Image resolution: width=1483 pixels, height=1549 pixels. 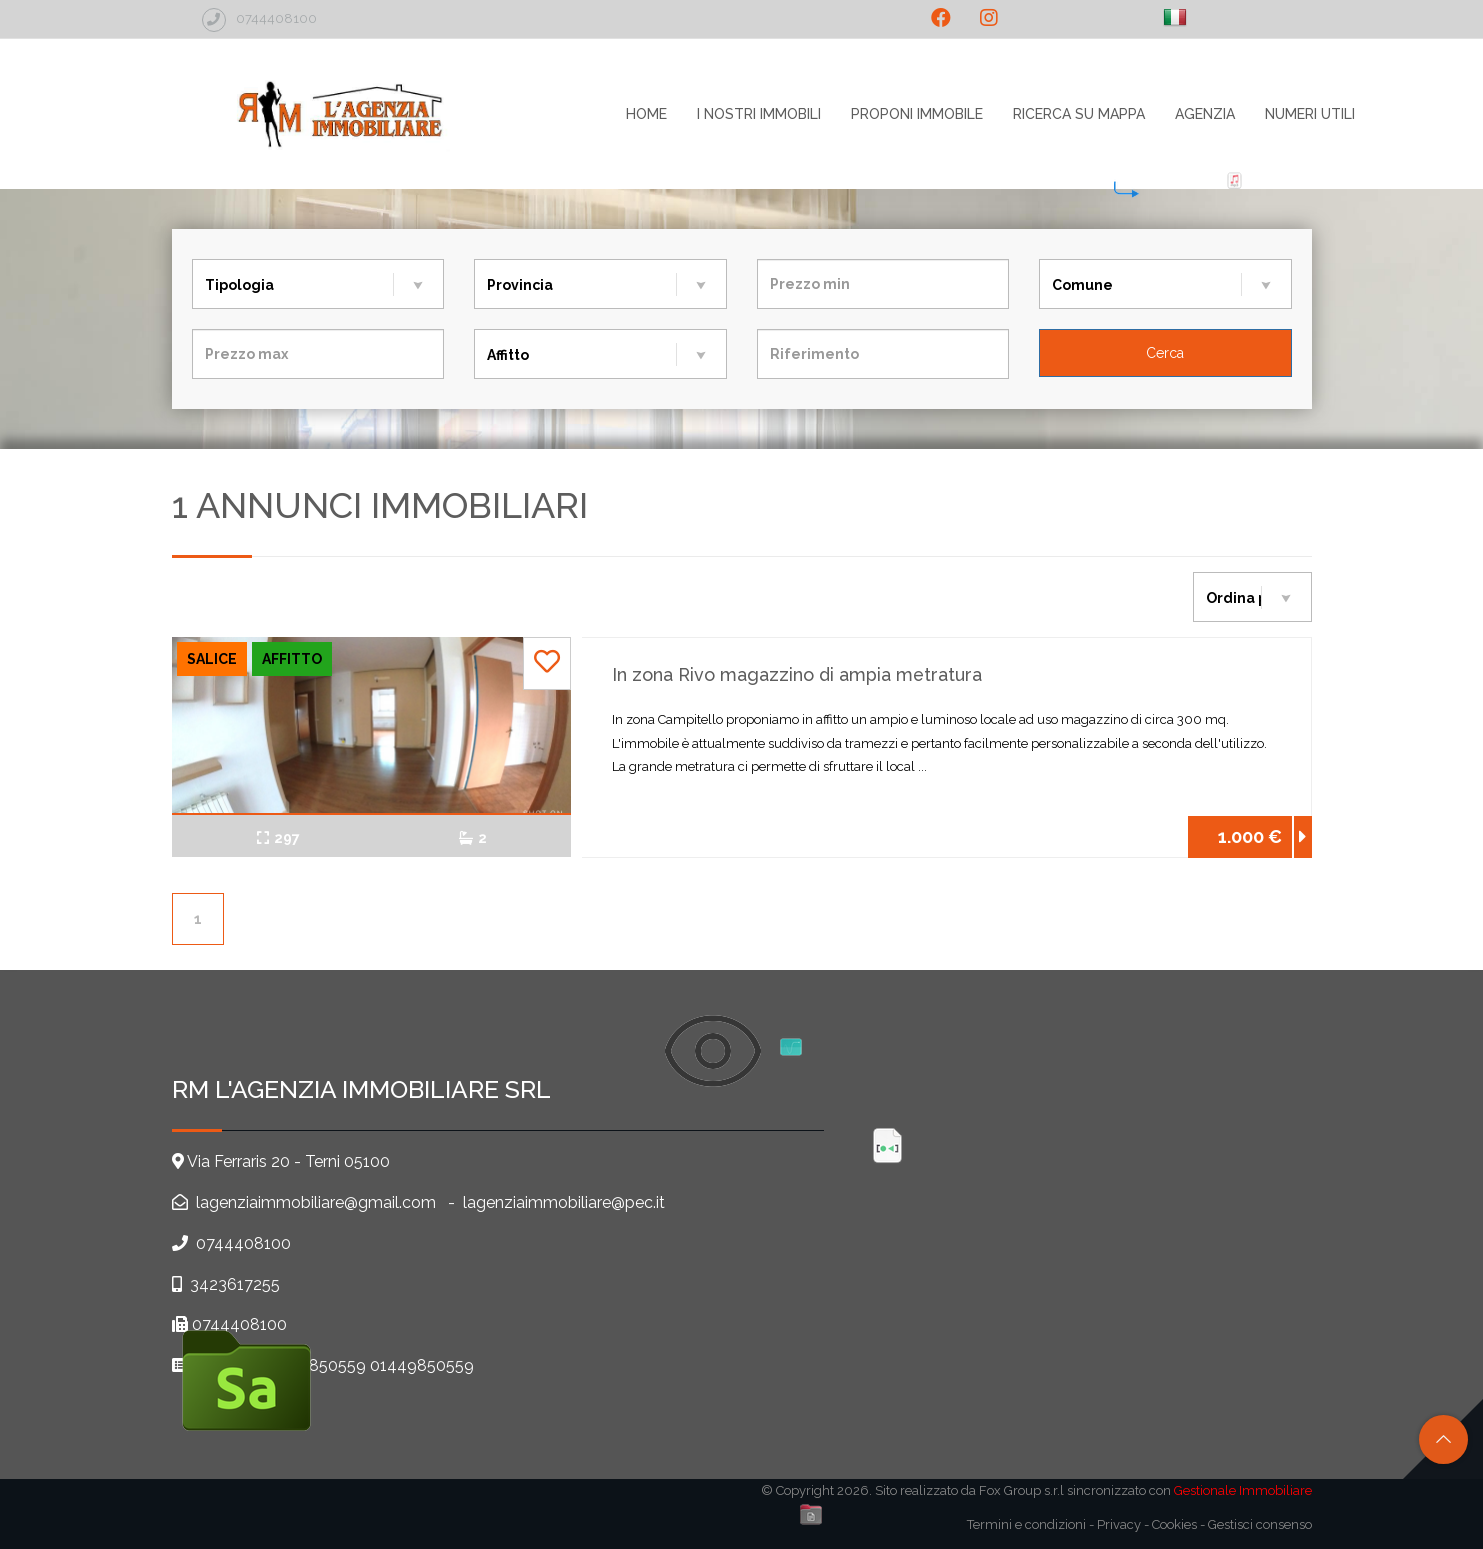 What do you see at coordinates (713, 1051) in the screenshot?
I see `access visibility or display settings` at bounding box center [713, 1051].